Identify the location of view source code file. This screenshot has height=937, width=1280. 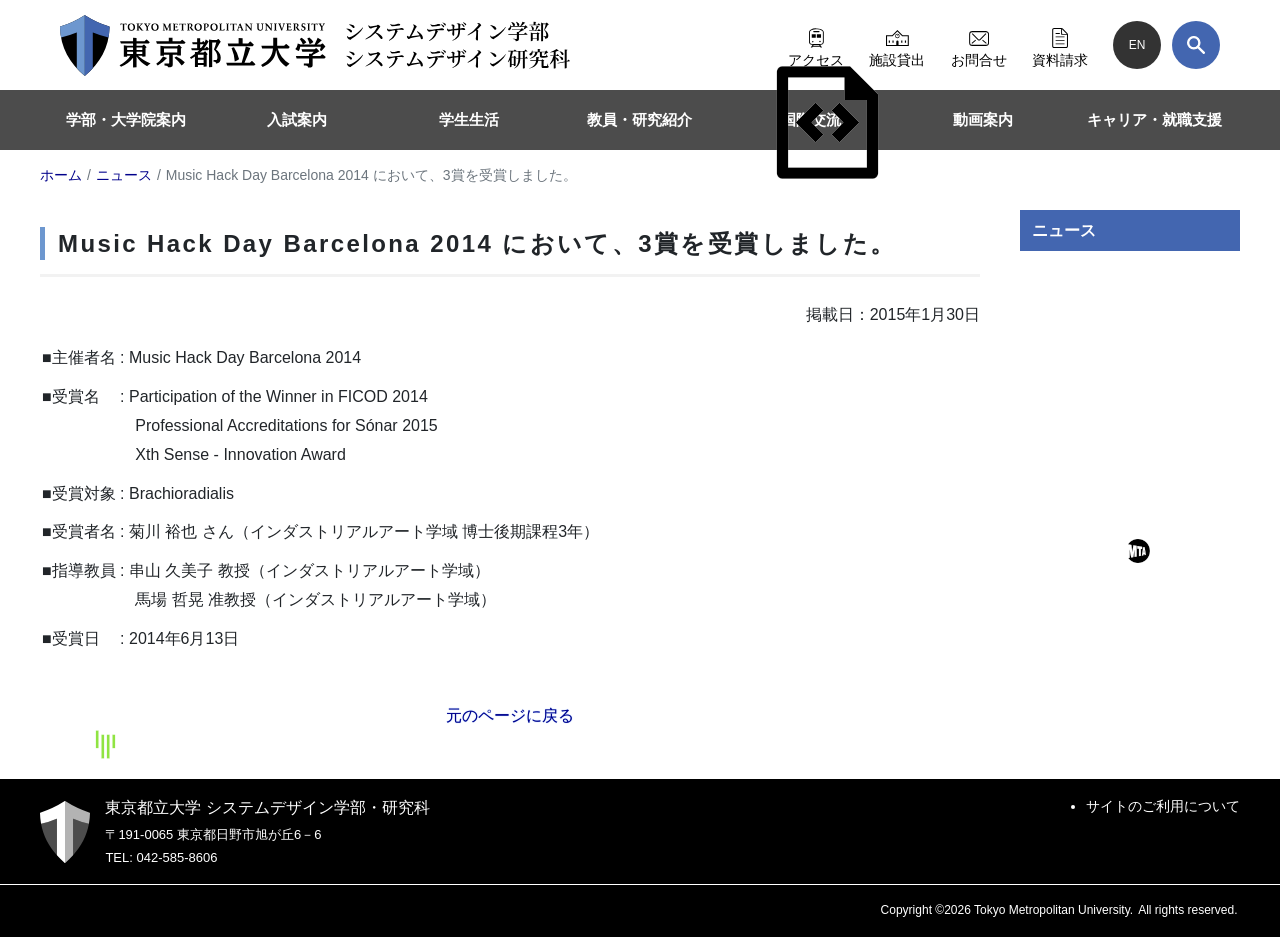
(827, 122).